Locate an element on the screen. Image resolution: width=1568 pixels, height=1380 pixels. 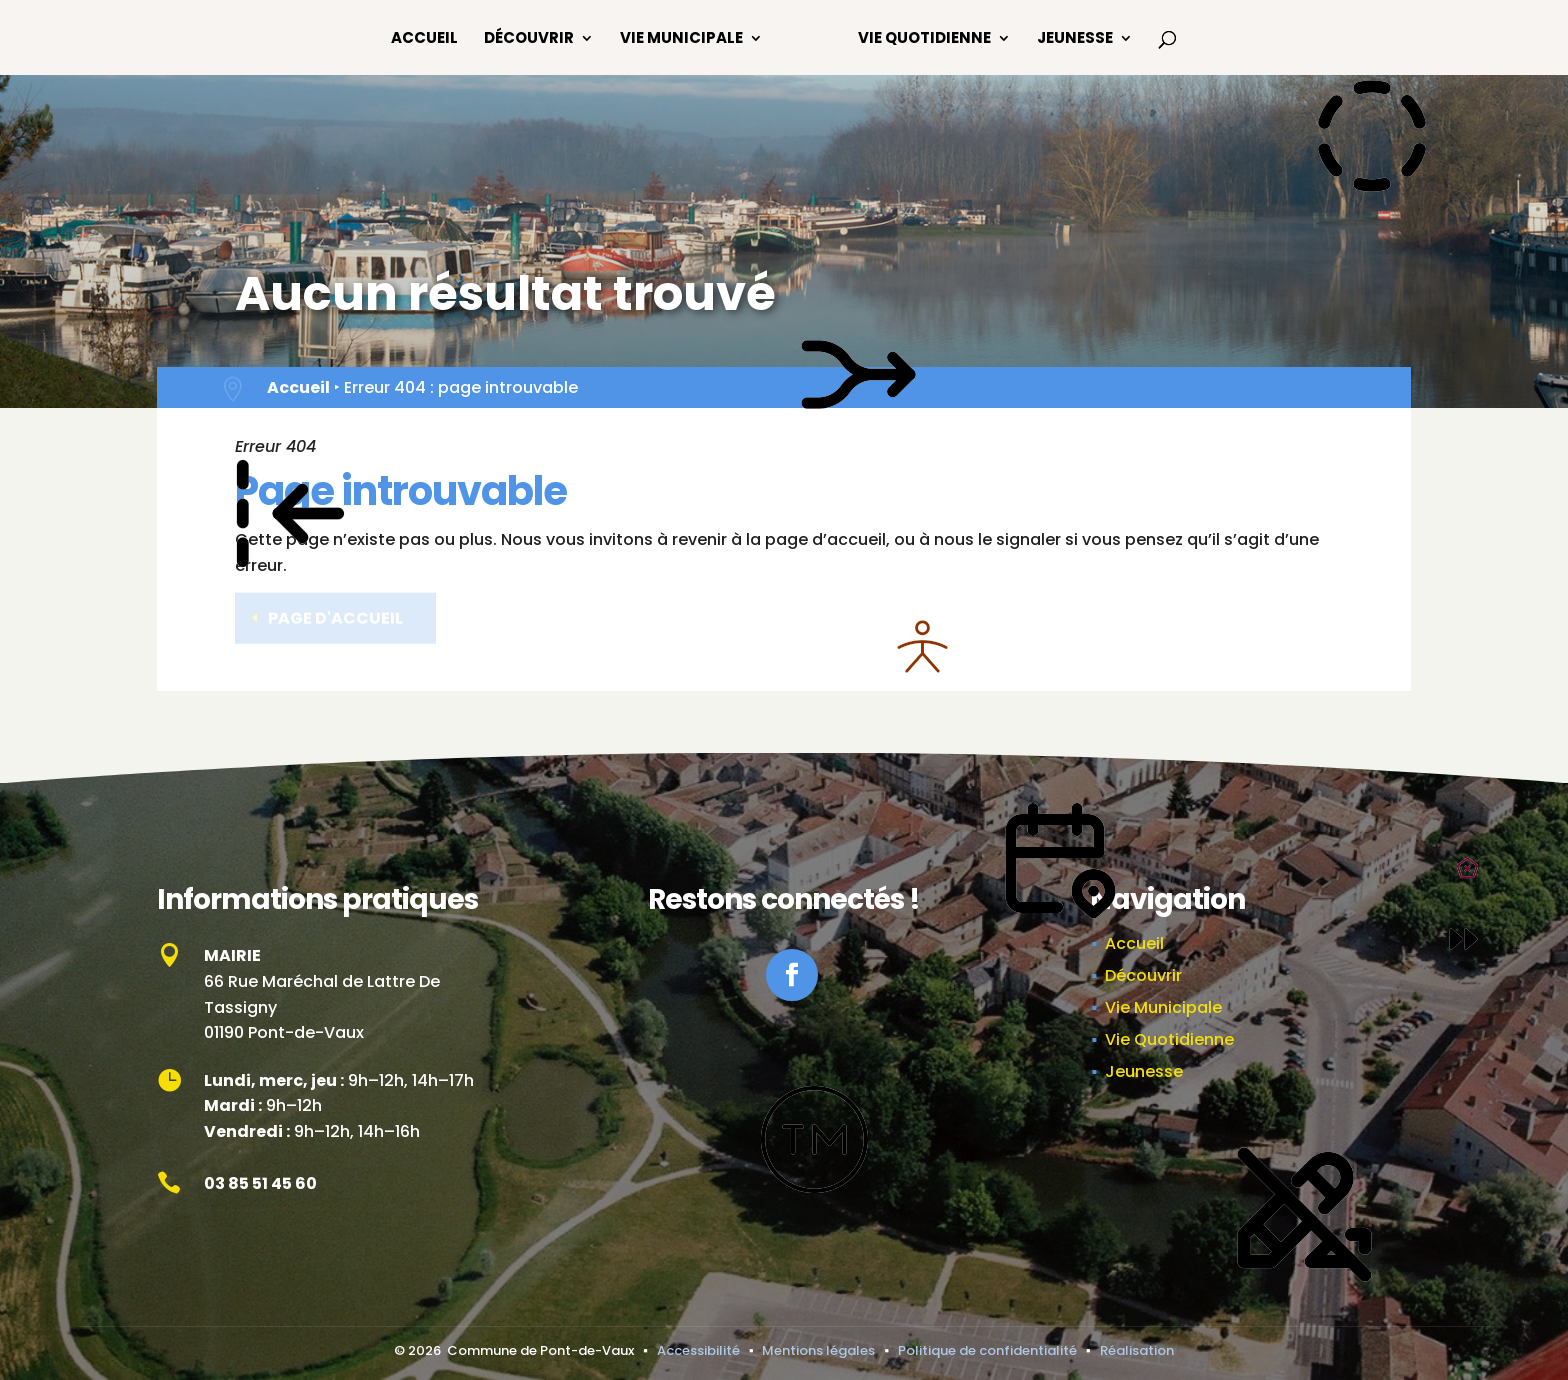
view user profile is located at coordinates (922, 647).